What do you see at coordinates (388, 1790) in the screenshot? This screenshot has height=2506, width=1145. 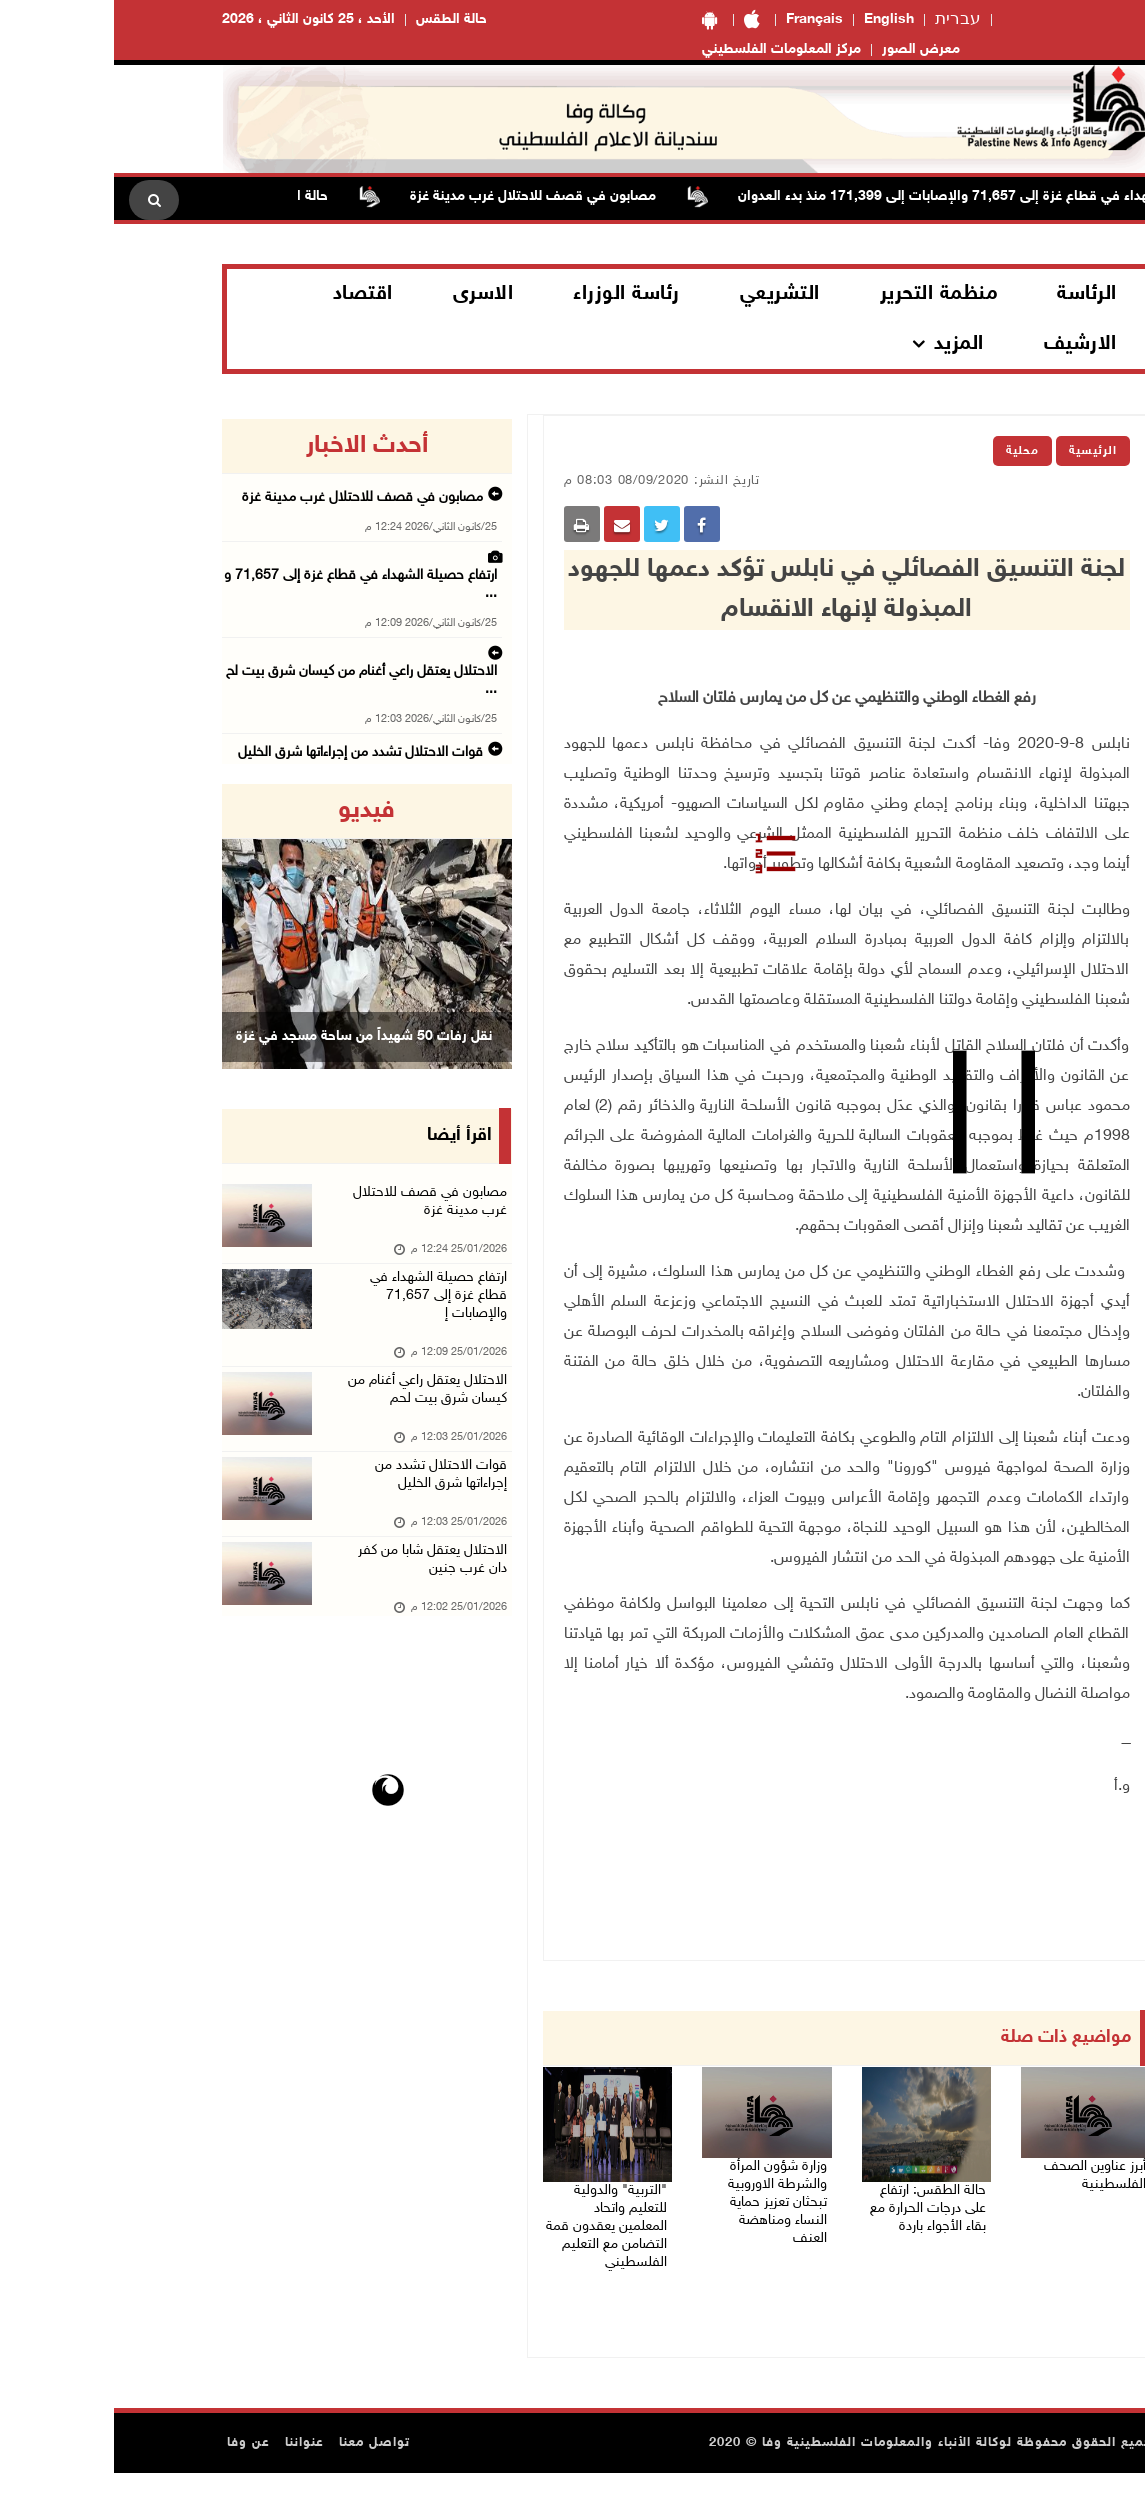 I see `open Mozilla Firefox browser` at bounding box center [388, 1790].